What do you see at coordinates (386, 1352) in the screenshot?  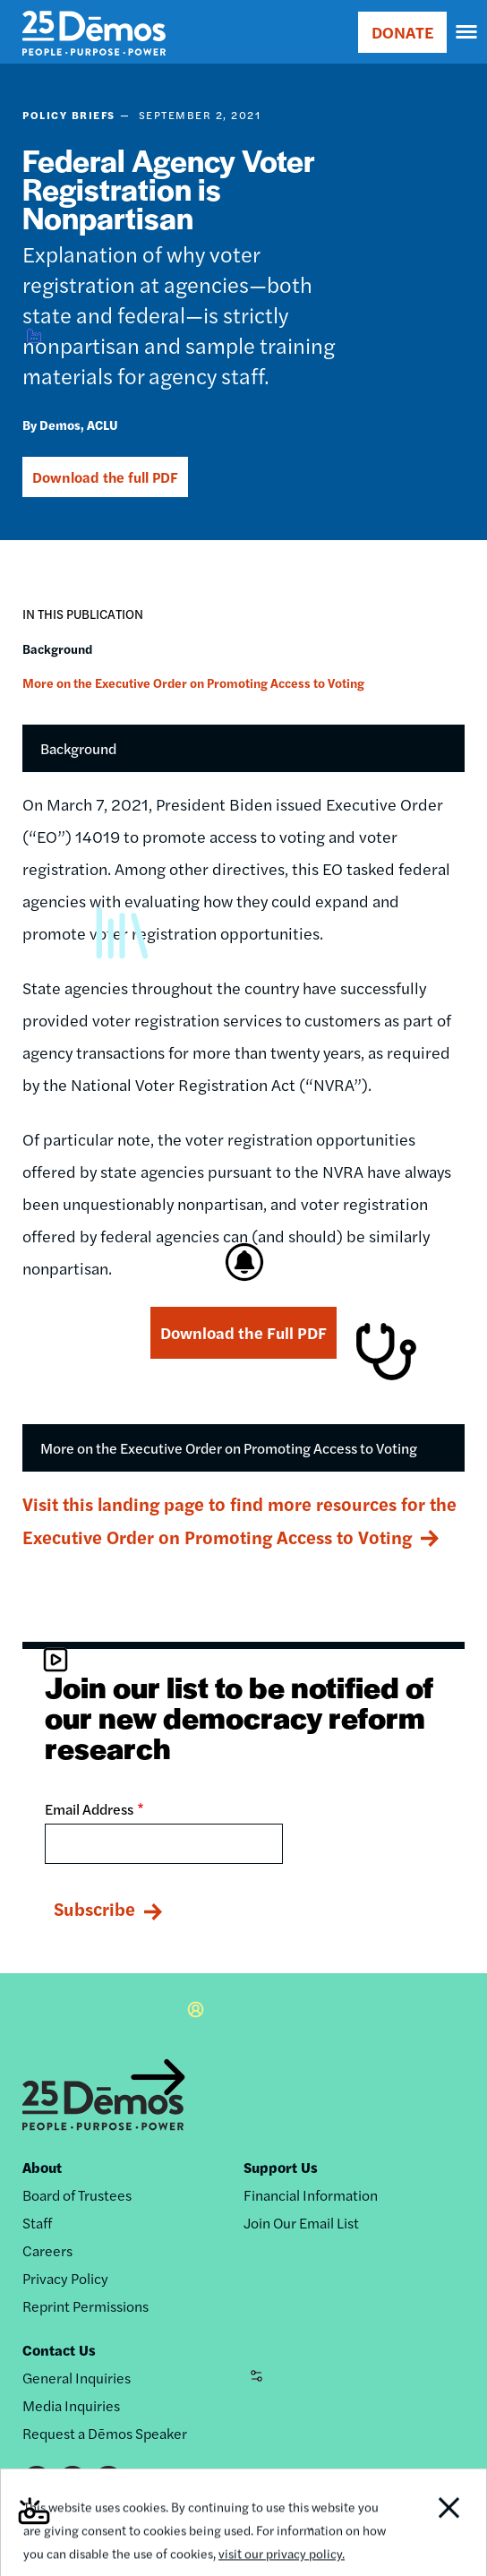 I see `access health or medical features` at bounding box center [386, 1352].